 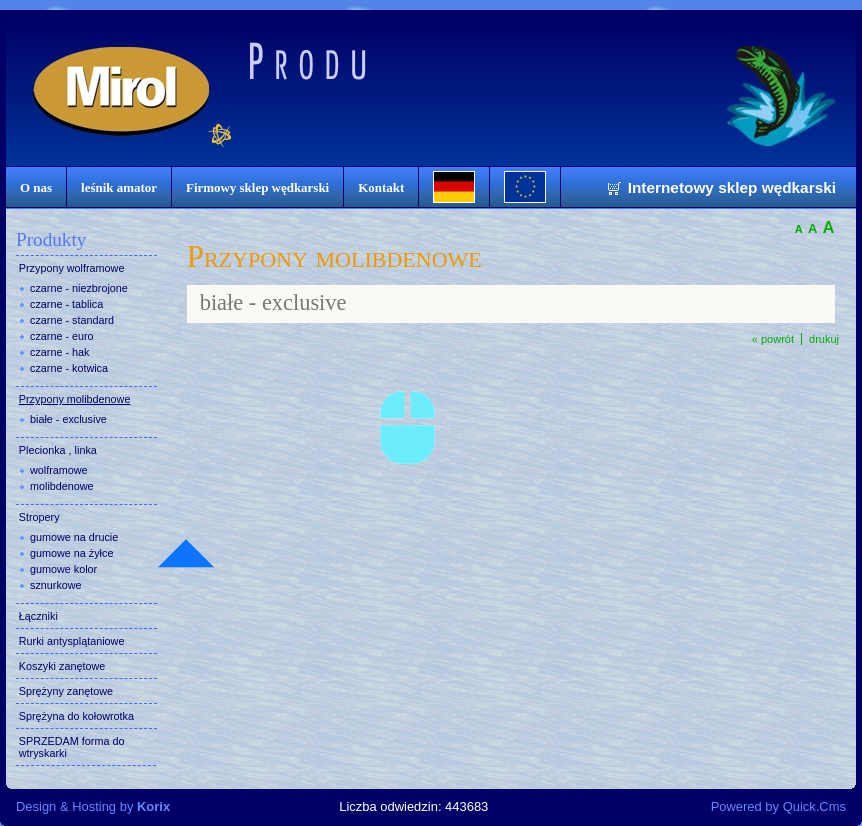 What do you see at coordinates (407, 427) in the screenshot?
I see `mouse input device indicator` at bounding box center [407, 427].